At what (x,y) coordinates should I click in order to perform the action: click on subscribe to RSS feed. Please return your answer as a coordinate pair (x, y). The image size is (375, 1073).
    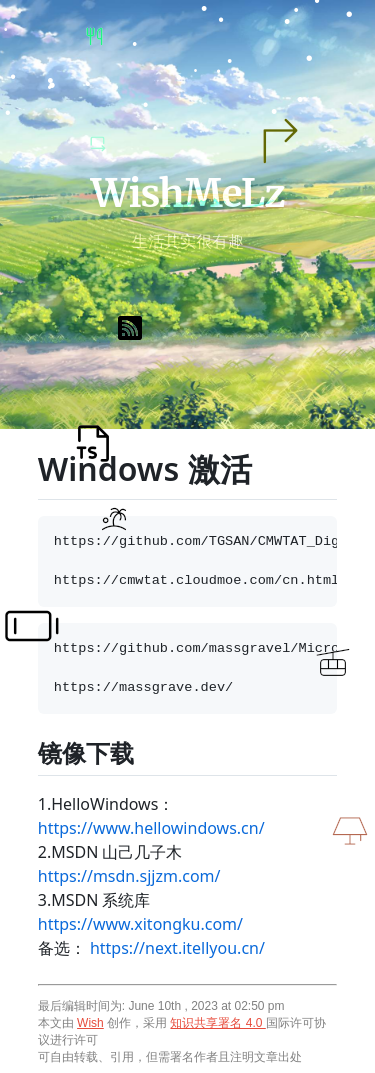
    Looking at the image, I should click on (130, 328).